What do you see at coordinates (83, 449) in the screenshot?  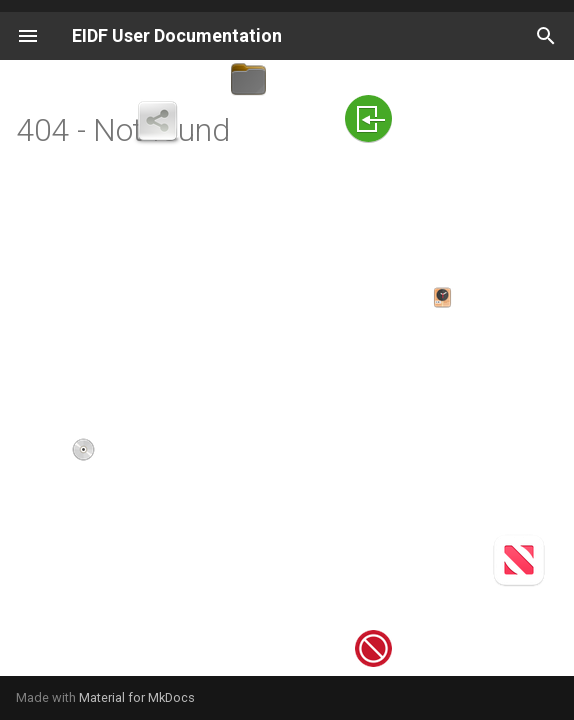 I see `access DVD-RAM drive or disc` at bounding box center [83, 449].